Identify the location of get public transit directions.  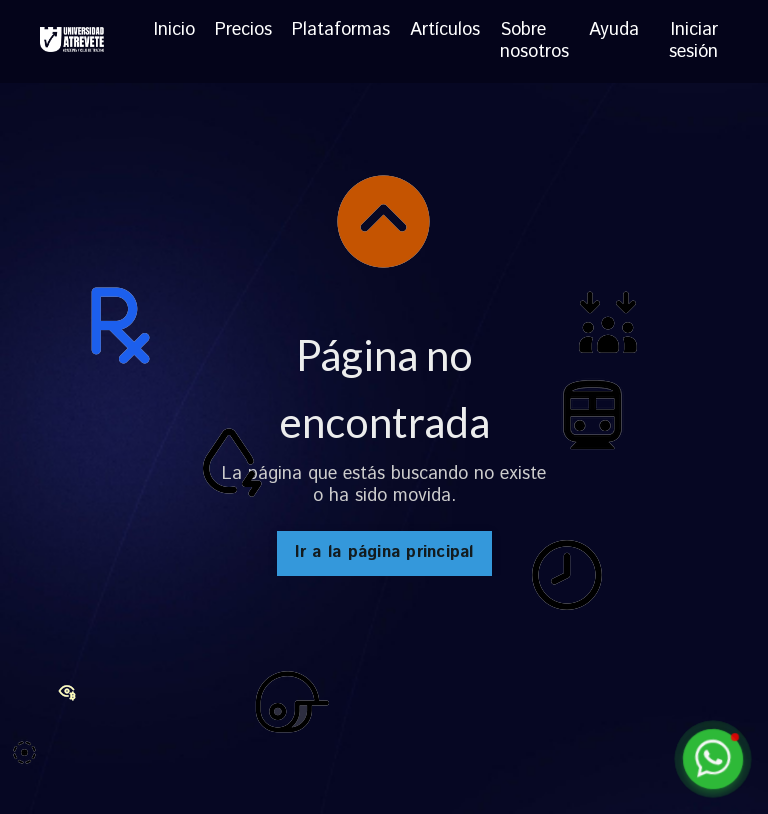
(592, 416).